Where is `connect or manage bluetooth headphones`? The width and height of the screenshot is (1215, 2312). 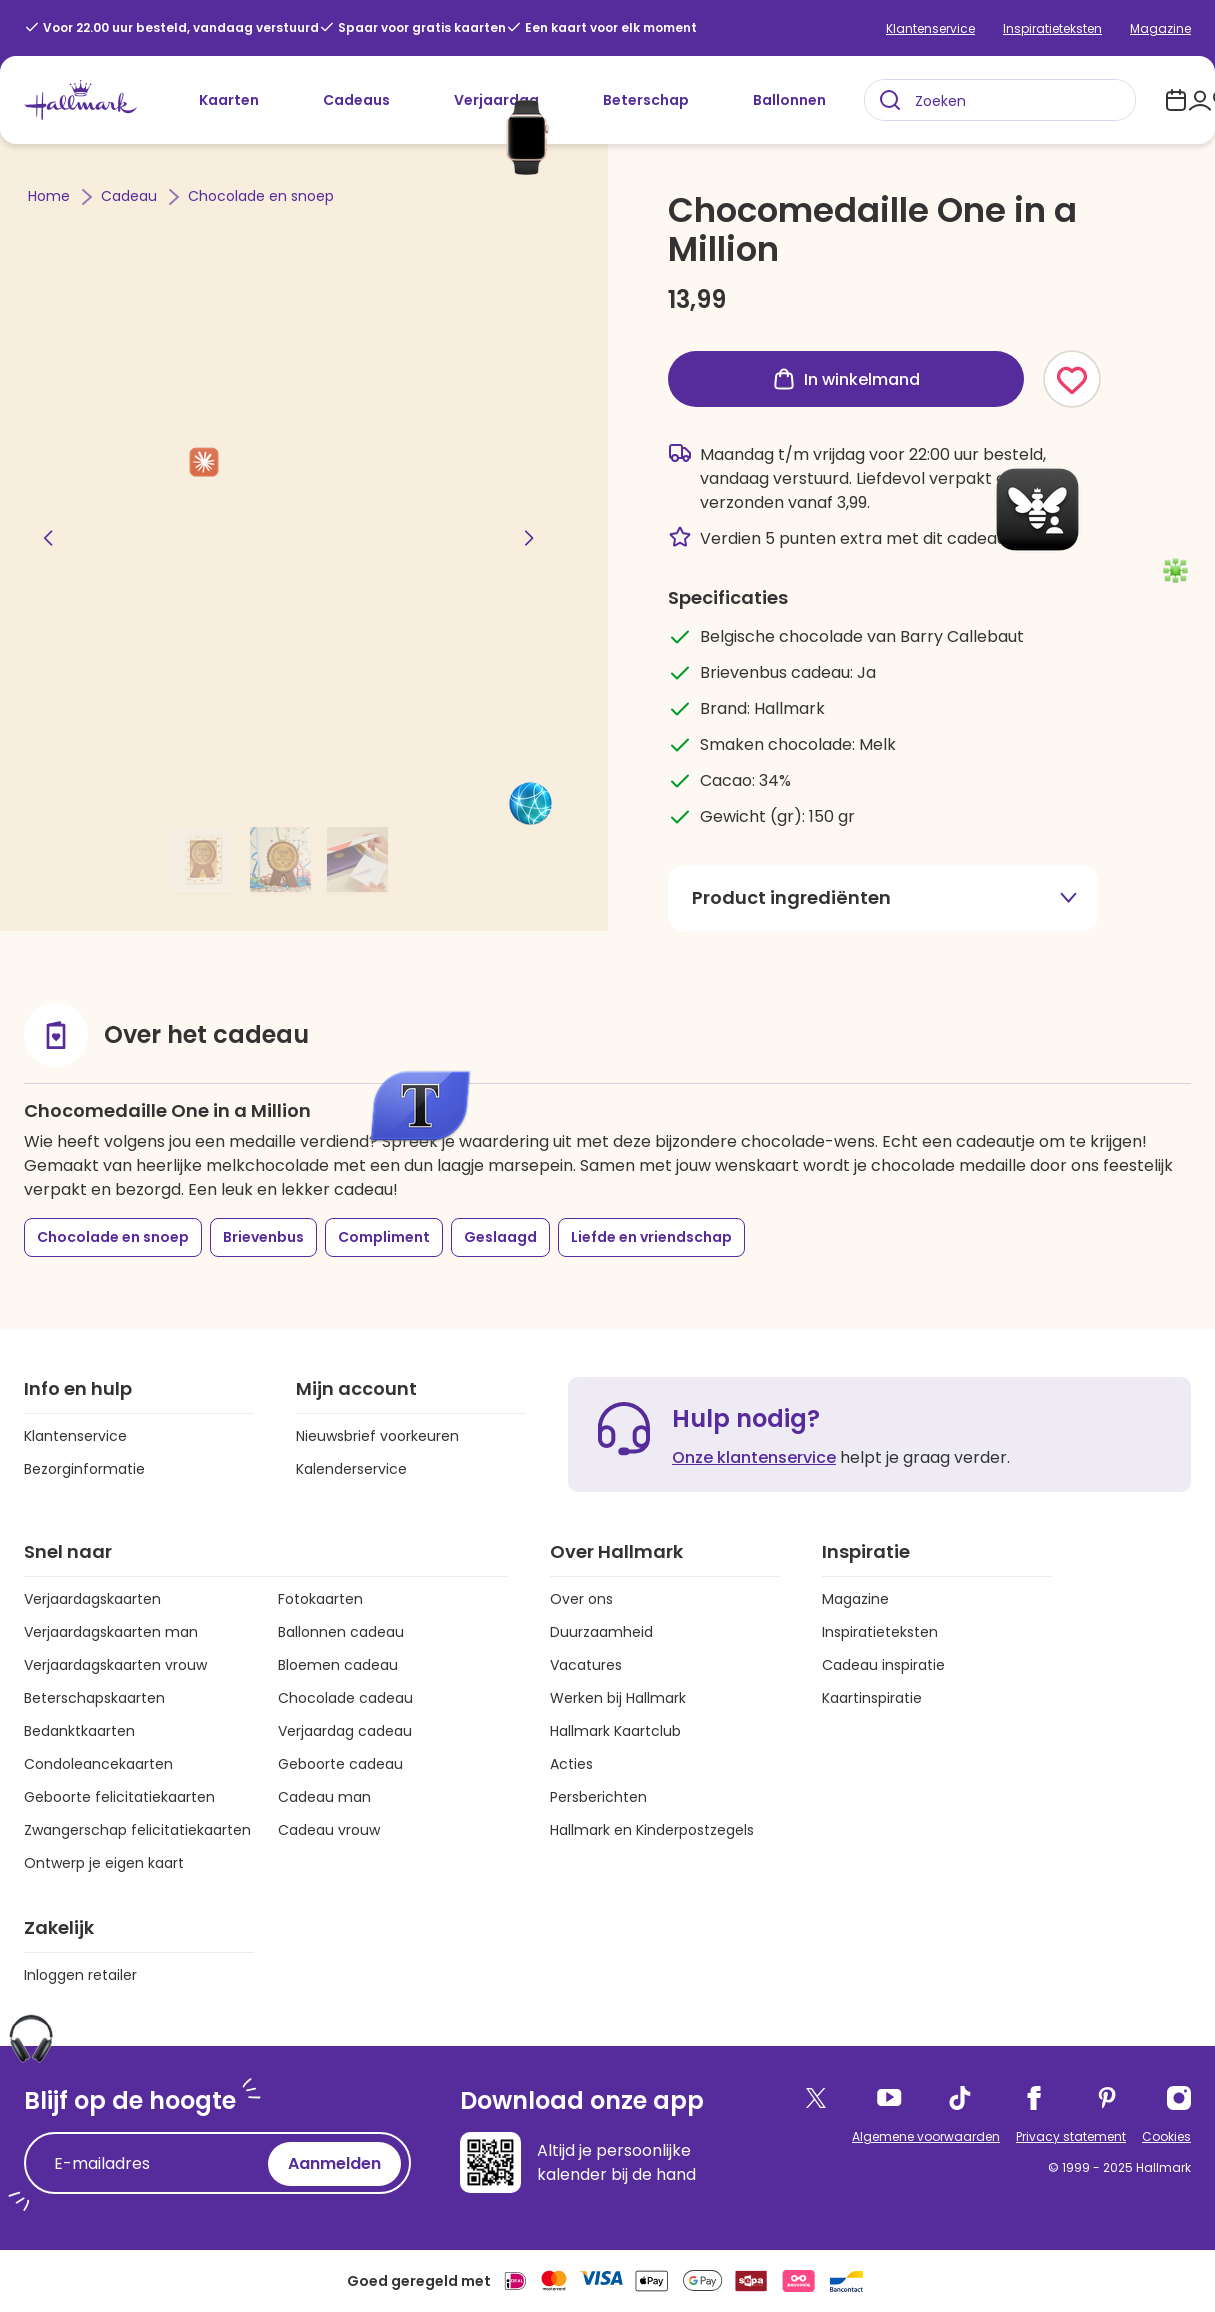
connect or manage bluetooth headphones is located at coordinates (31, 2039).